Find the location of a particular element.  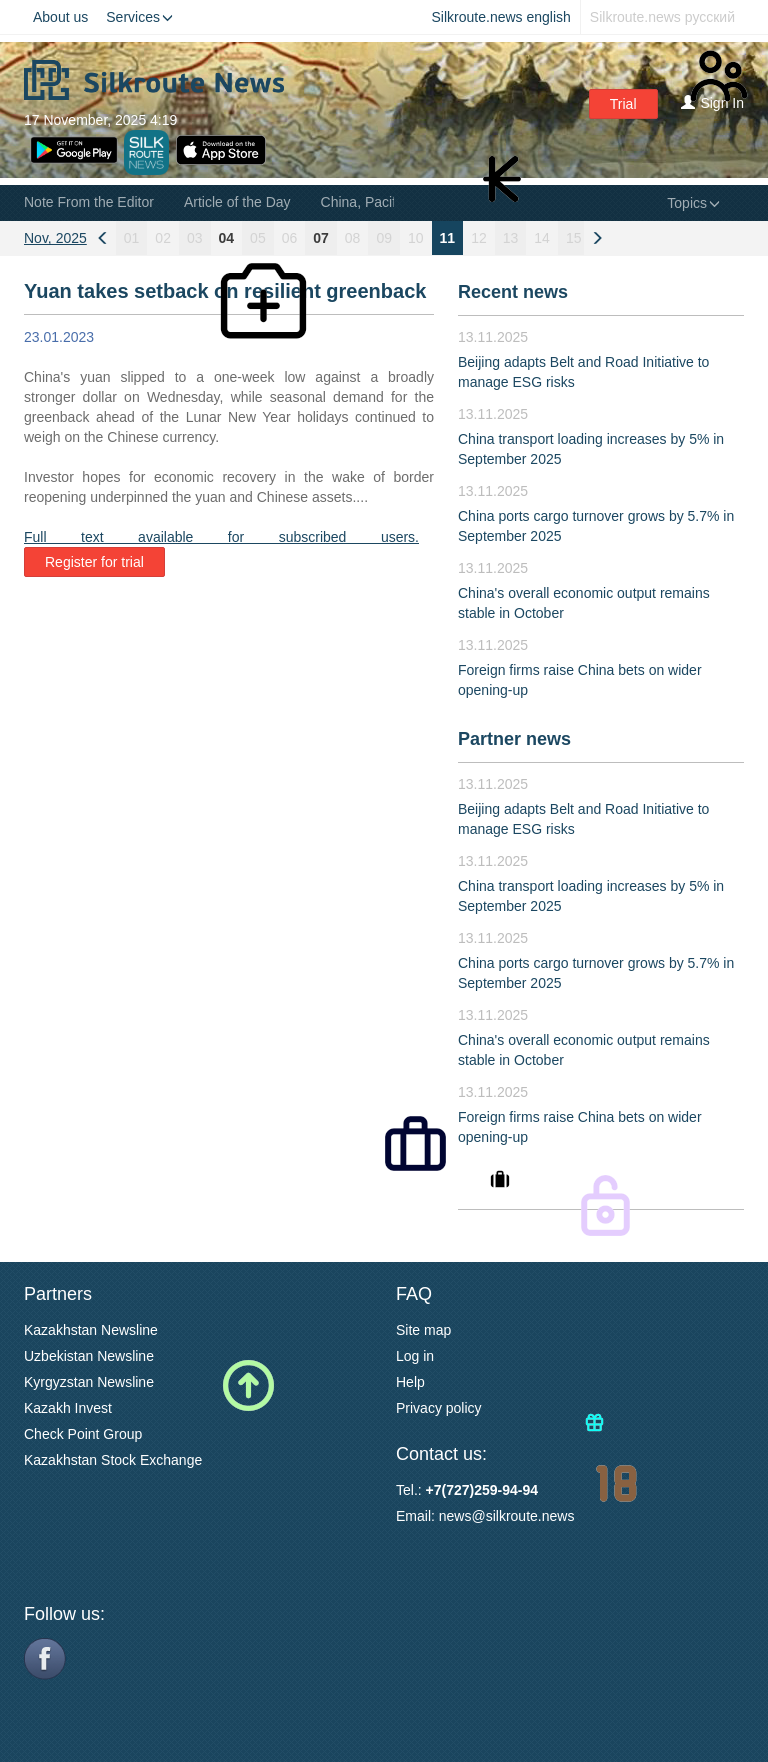

indicates 18 unread notifications or items is located at coordinates (614, 1483).